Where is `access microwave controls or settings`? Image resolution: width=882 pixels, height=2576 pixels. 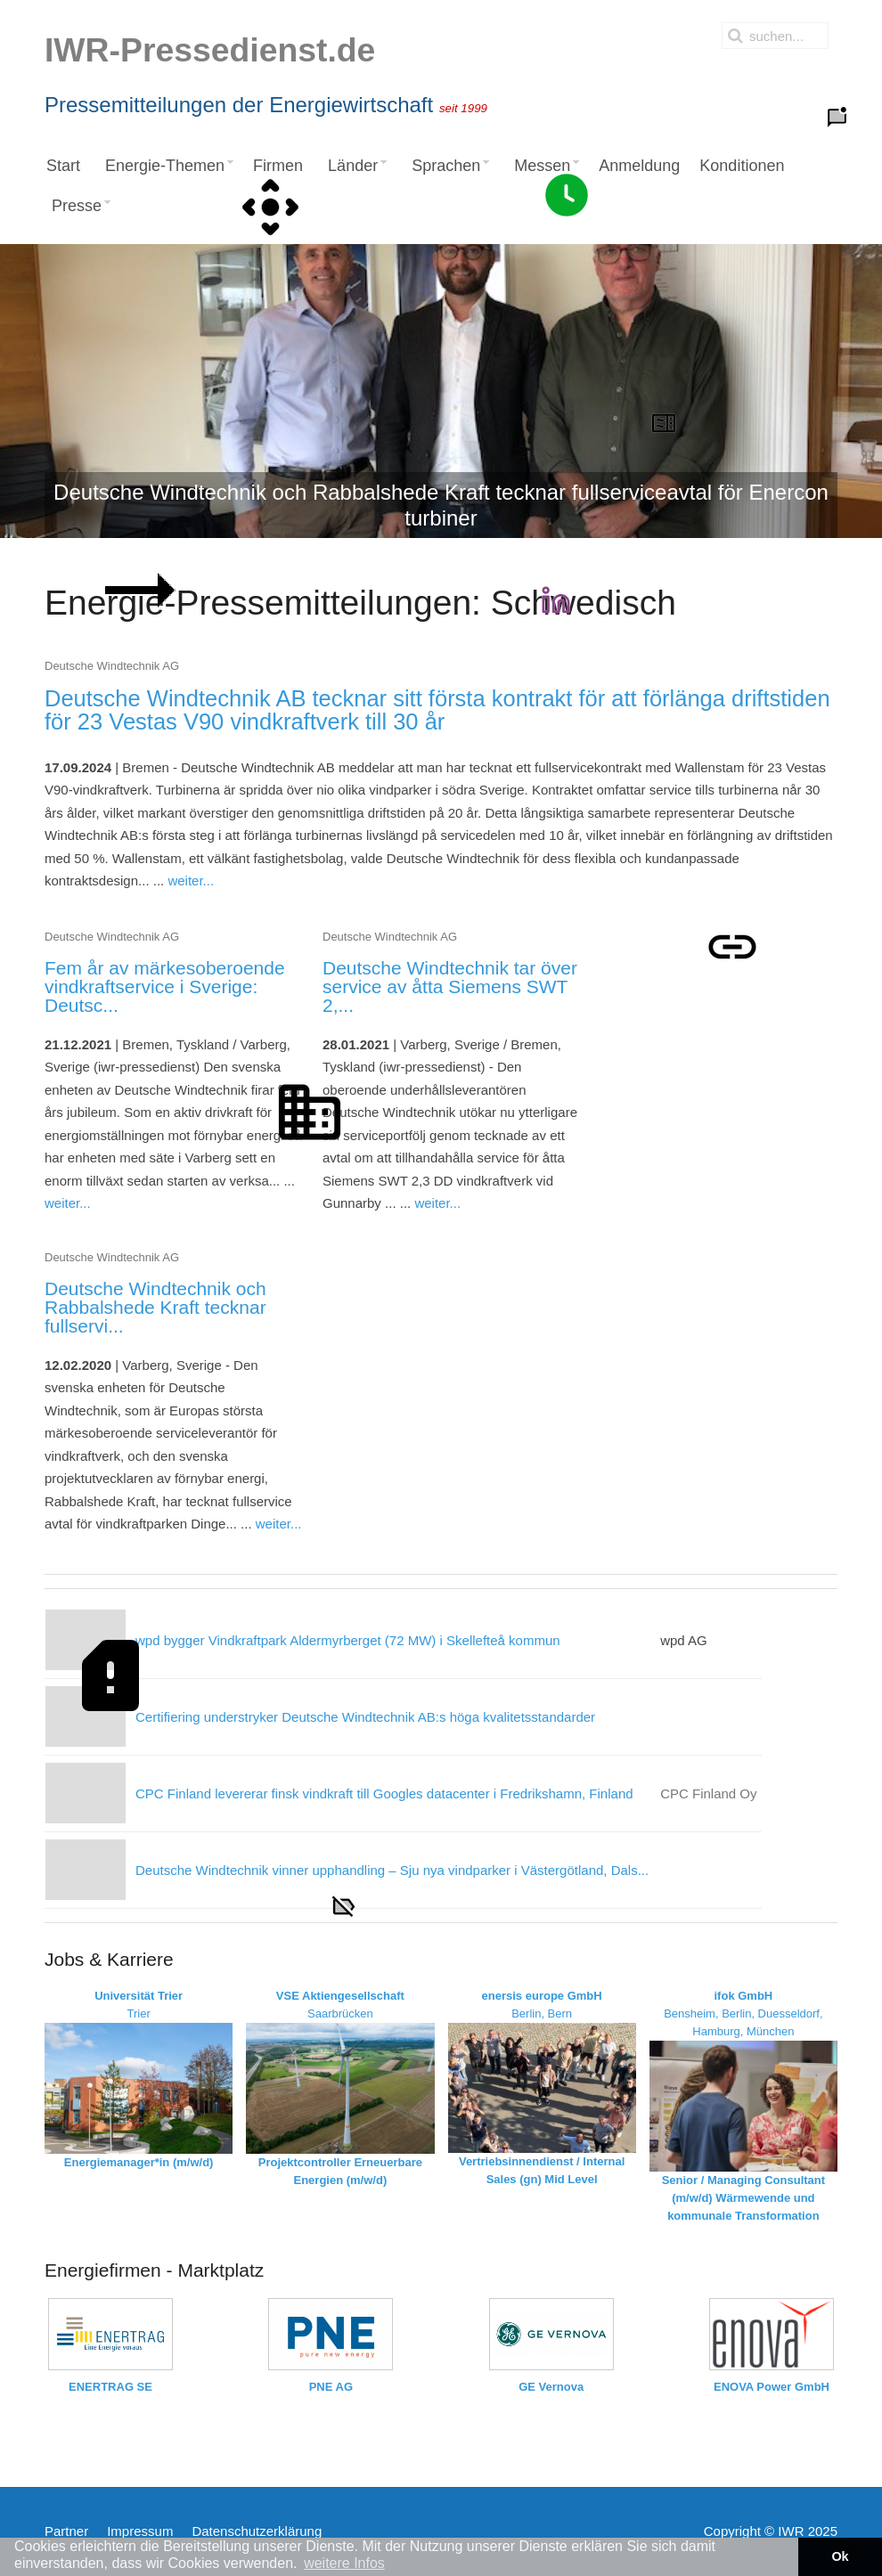
access microwave controls or settings is located at coordinates (664, 423).